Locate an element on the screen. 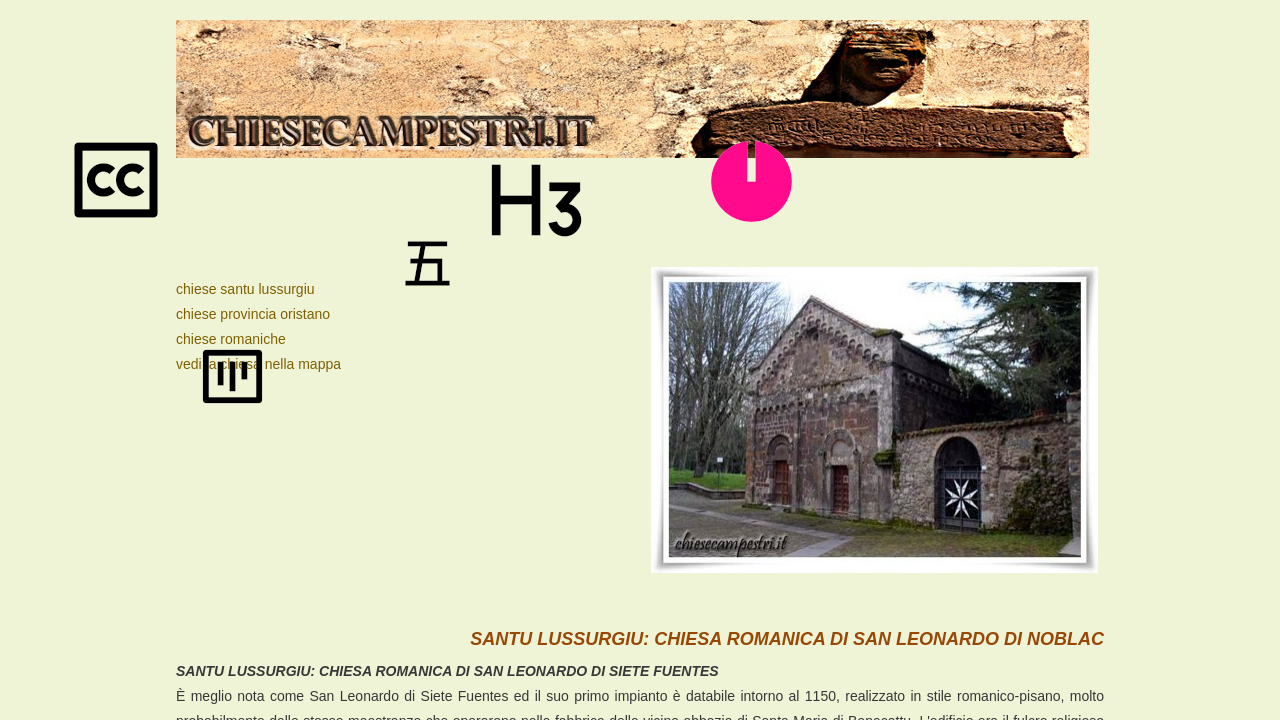  switch to kanban board view is located at coordinates (232, 376).